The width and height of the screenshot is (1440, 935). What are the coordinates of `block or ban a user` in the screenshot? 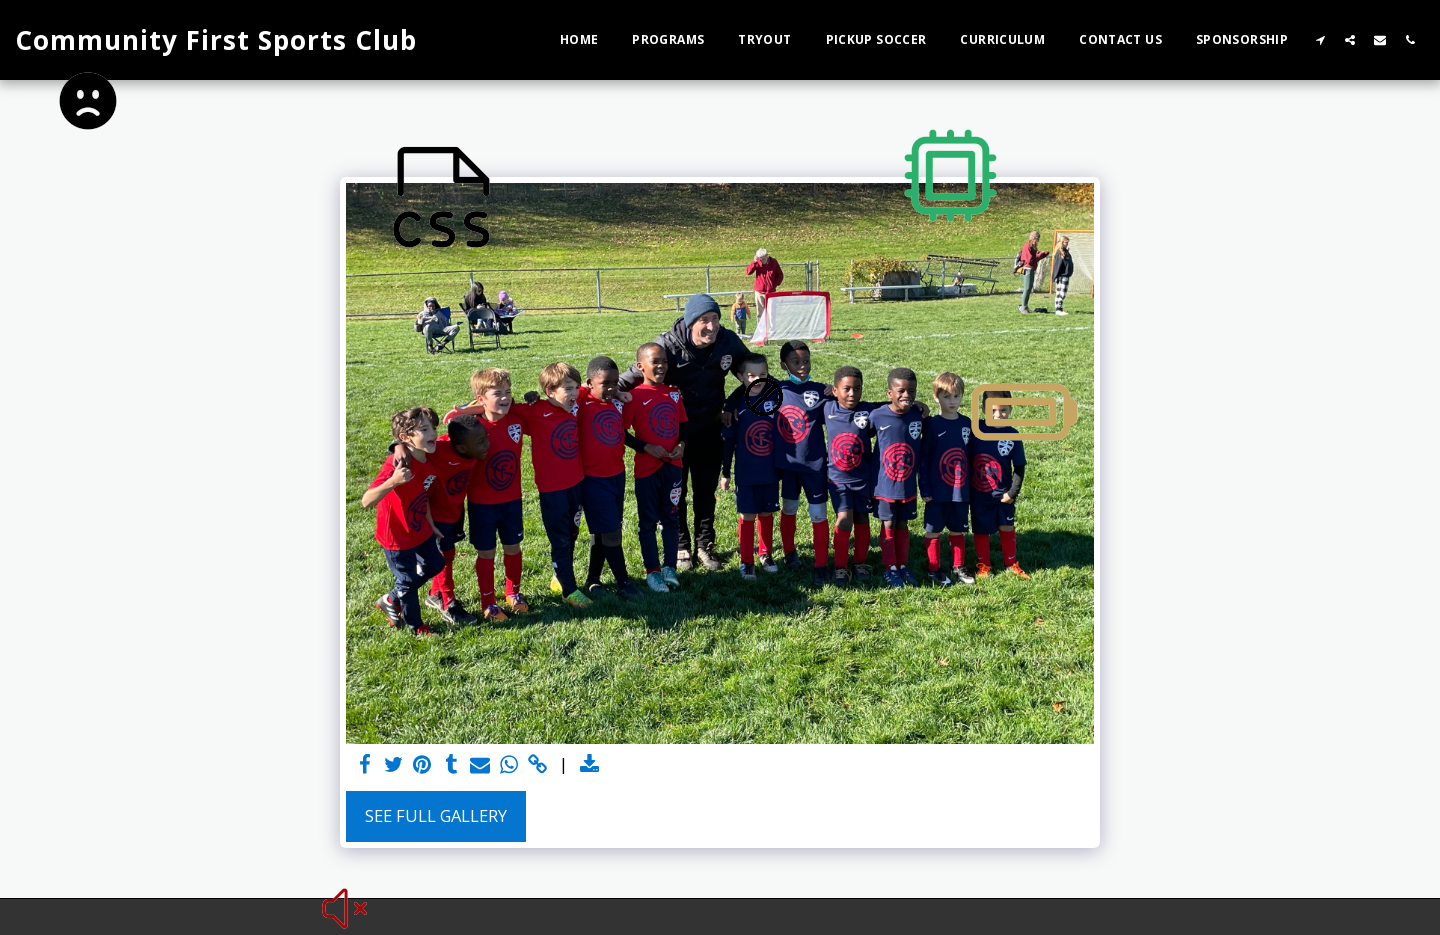 It's located at (764, 397).